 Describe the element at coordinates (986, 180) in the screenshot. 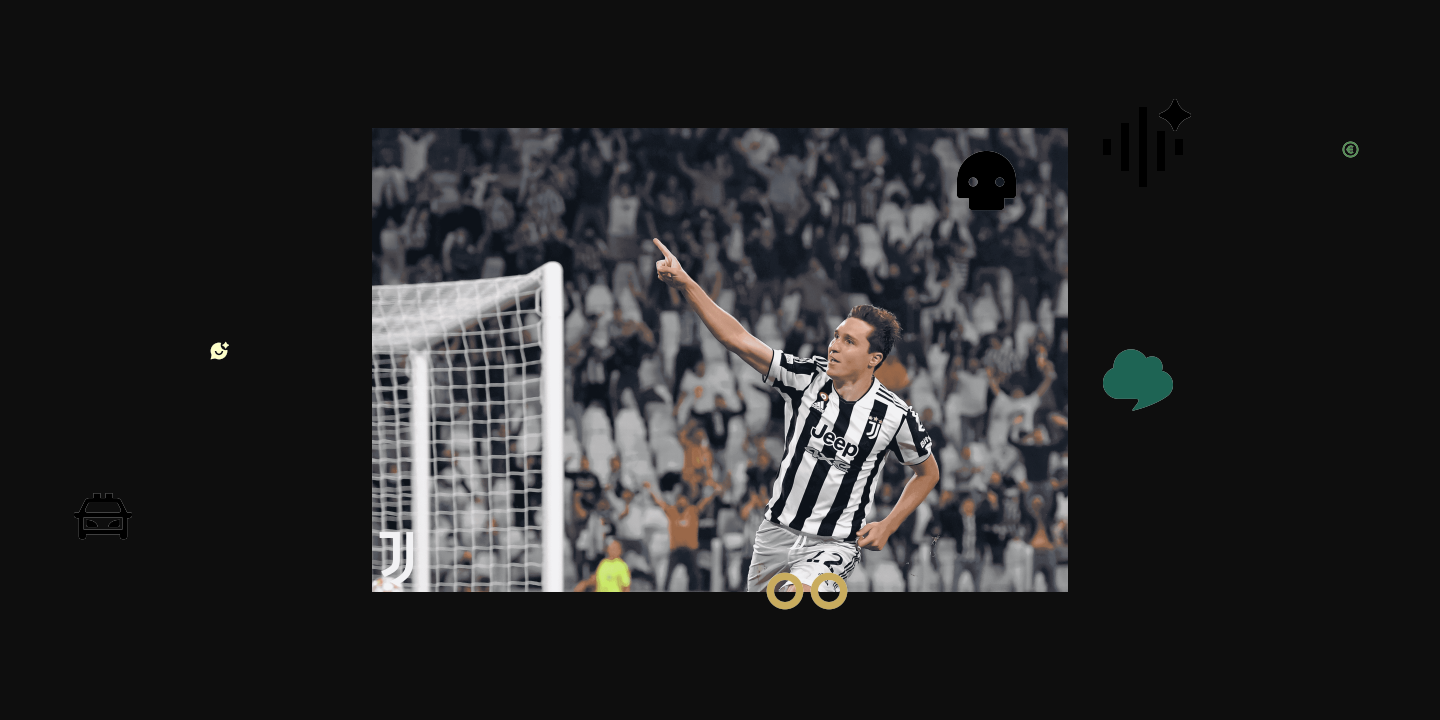

I see `indicates dangerous or harmful content` at that location.